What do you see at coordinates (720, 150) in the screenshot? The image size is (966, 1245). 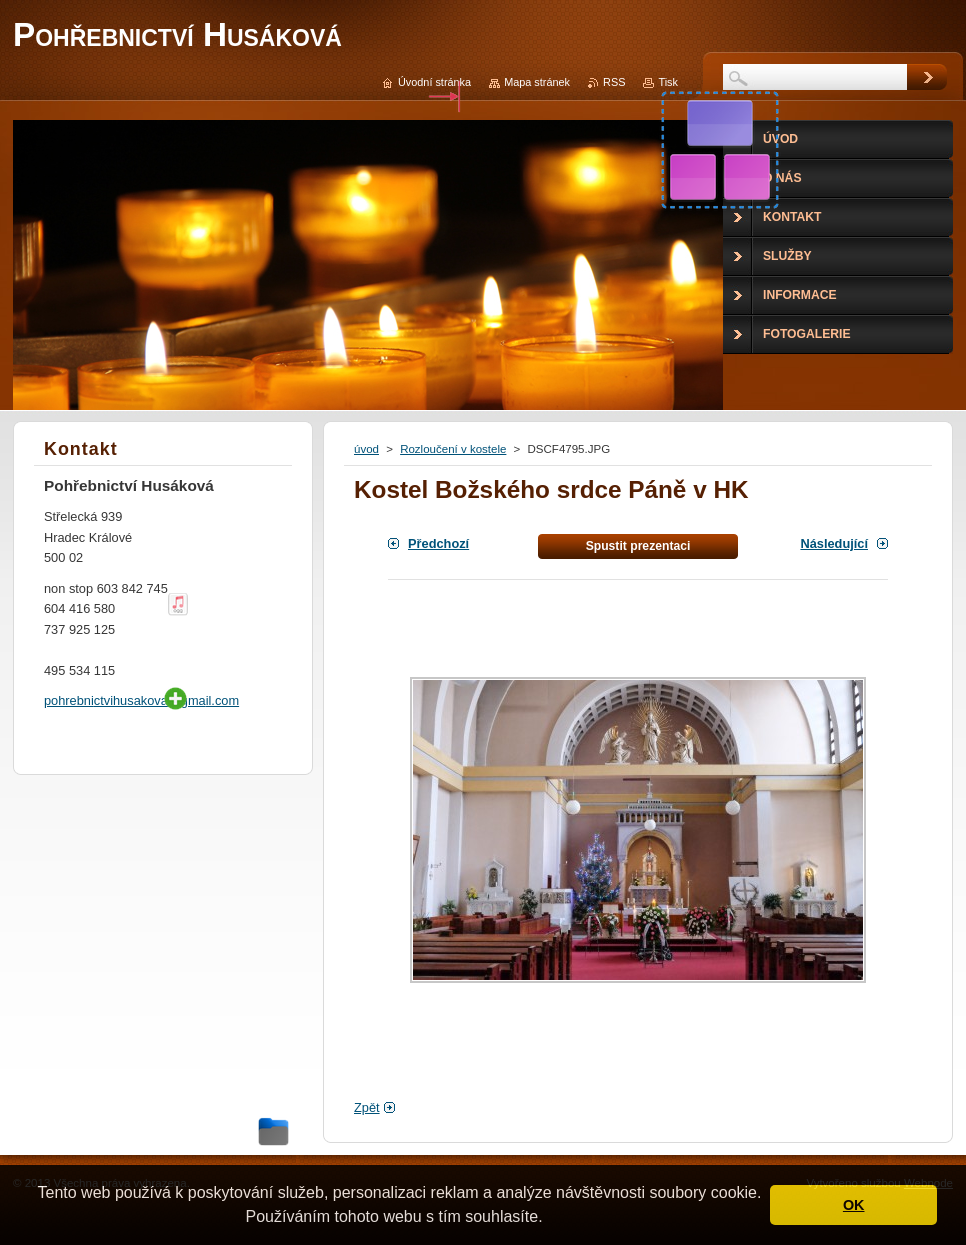 I see `select all items in the current view` at bounding box center [720, 150].